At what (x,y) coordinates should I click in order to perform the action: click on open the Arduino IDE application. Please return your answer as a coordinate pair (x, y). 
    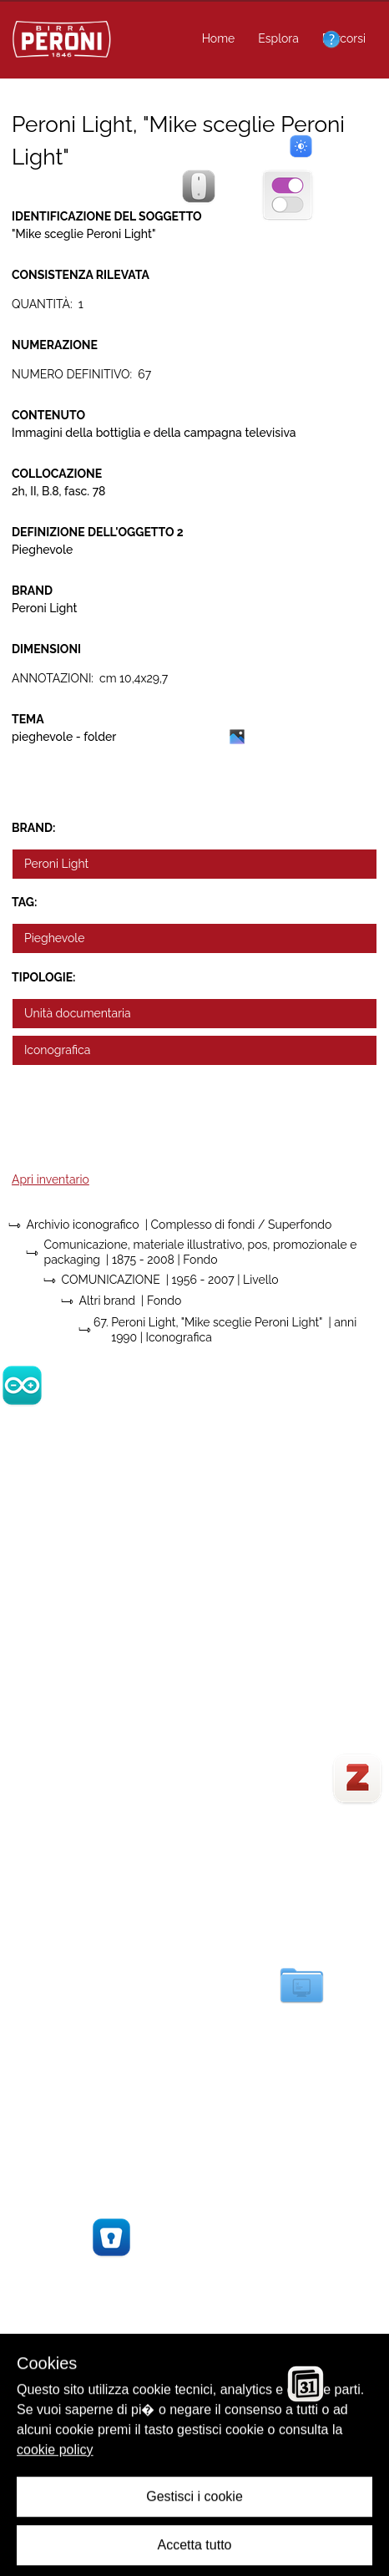
    Looking at the image, I should click on (22, 1385).